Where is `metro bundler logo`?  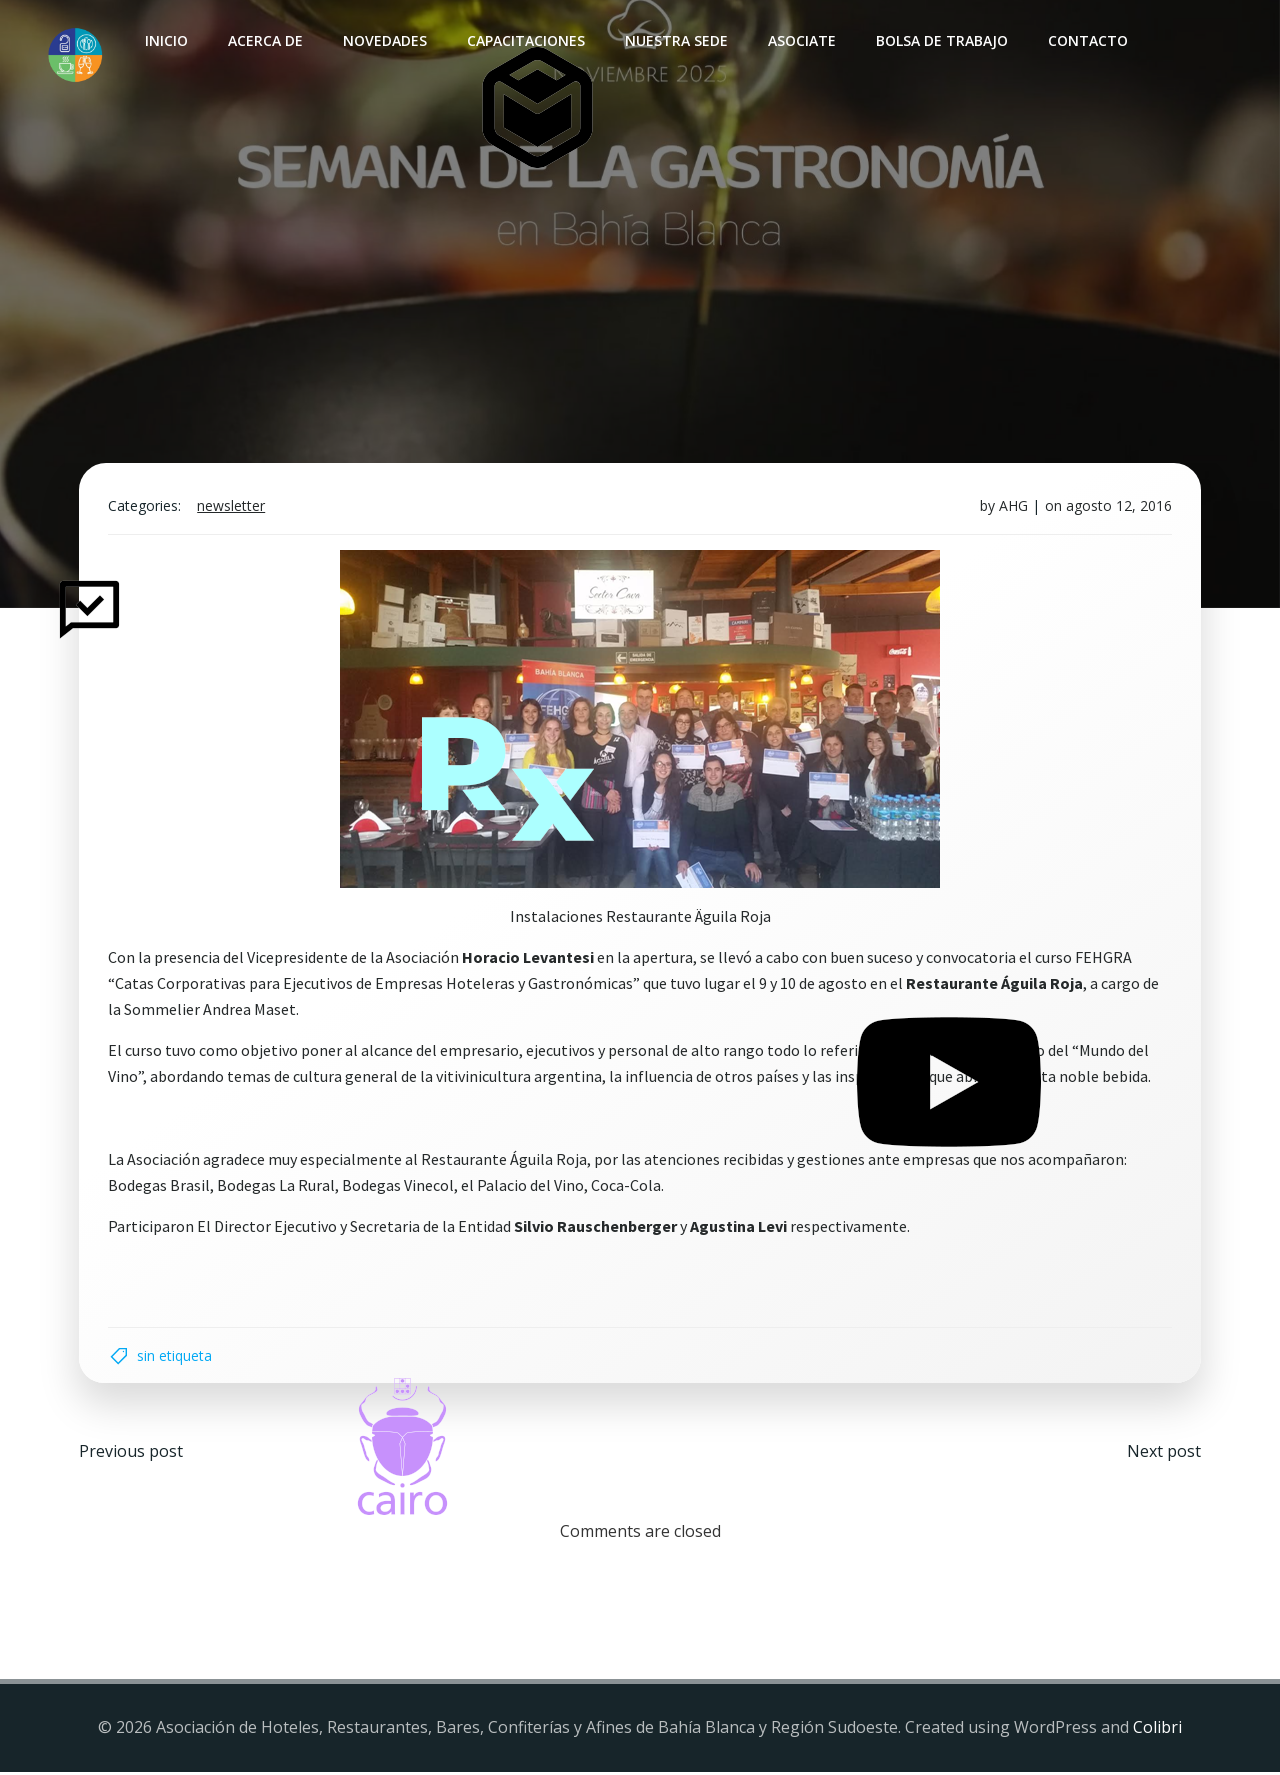 metro bundler logo is located at coordinates (537, 107).